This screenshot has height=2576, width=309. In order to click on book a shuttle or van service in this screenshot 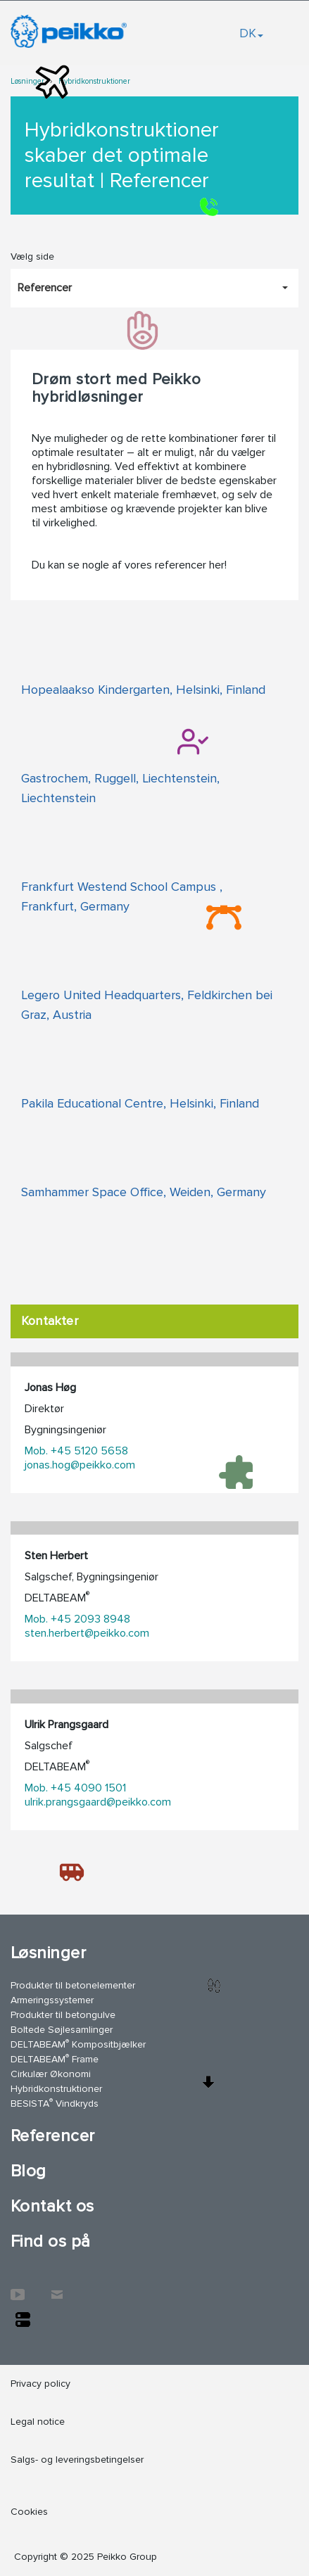, I will do `click(72, 1872)`.